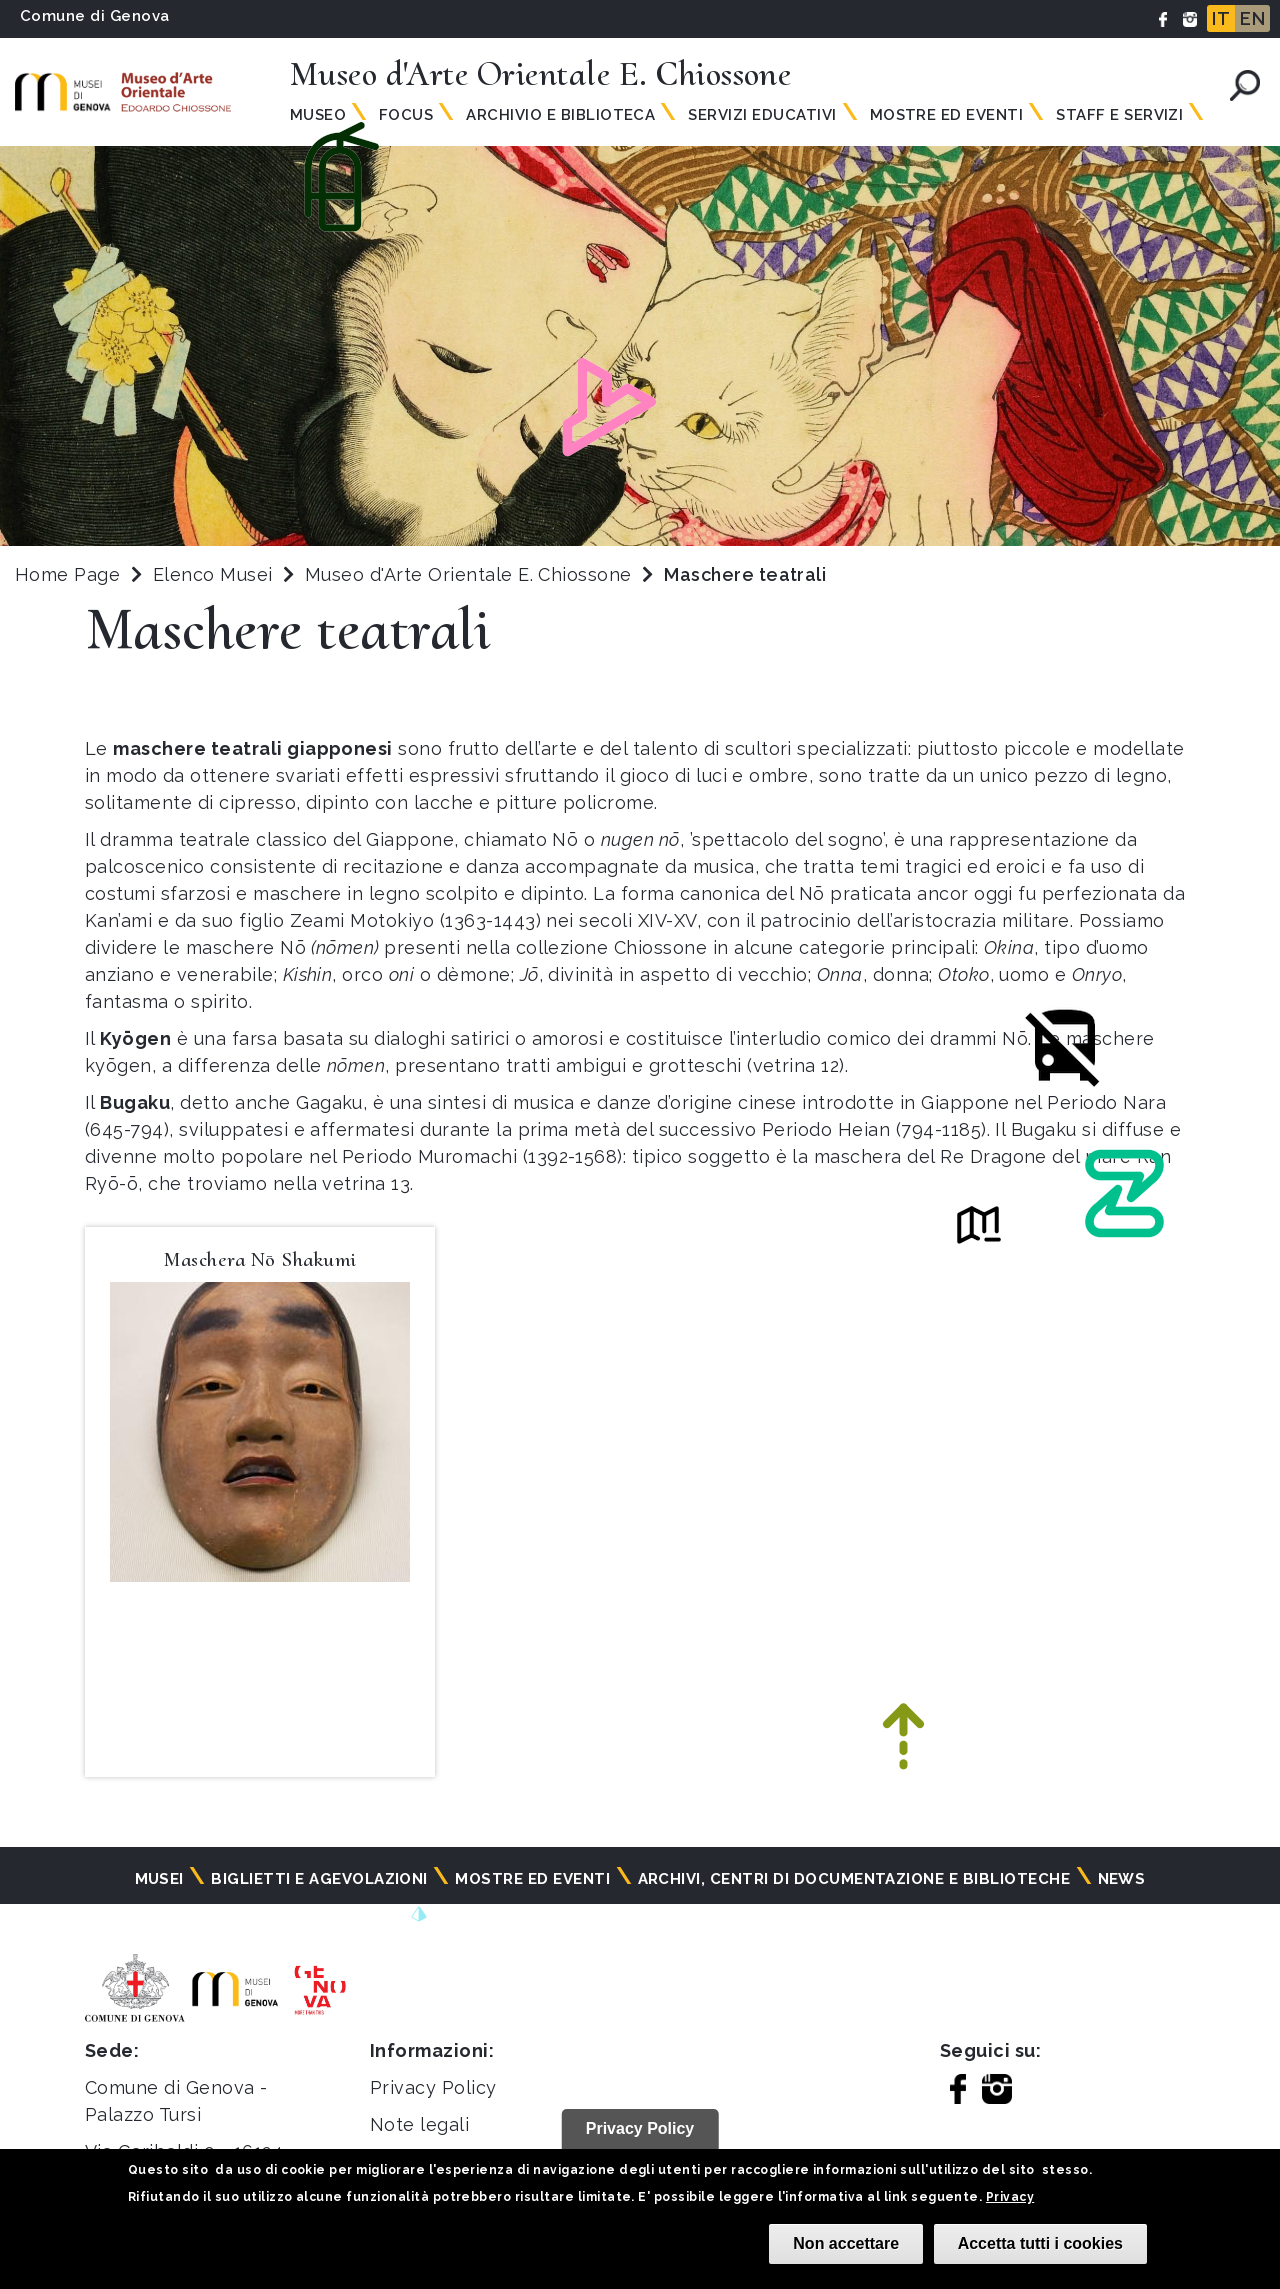 Image resolution: width=1280 pixels, height=2289 pixels. I want to click on remove a location from the map, so click(978, 1225).